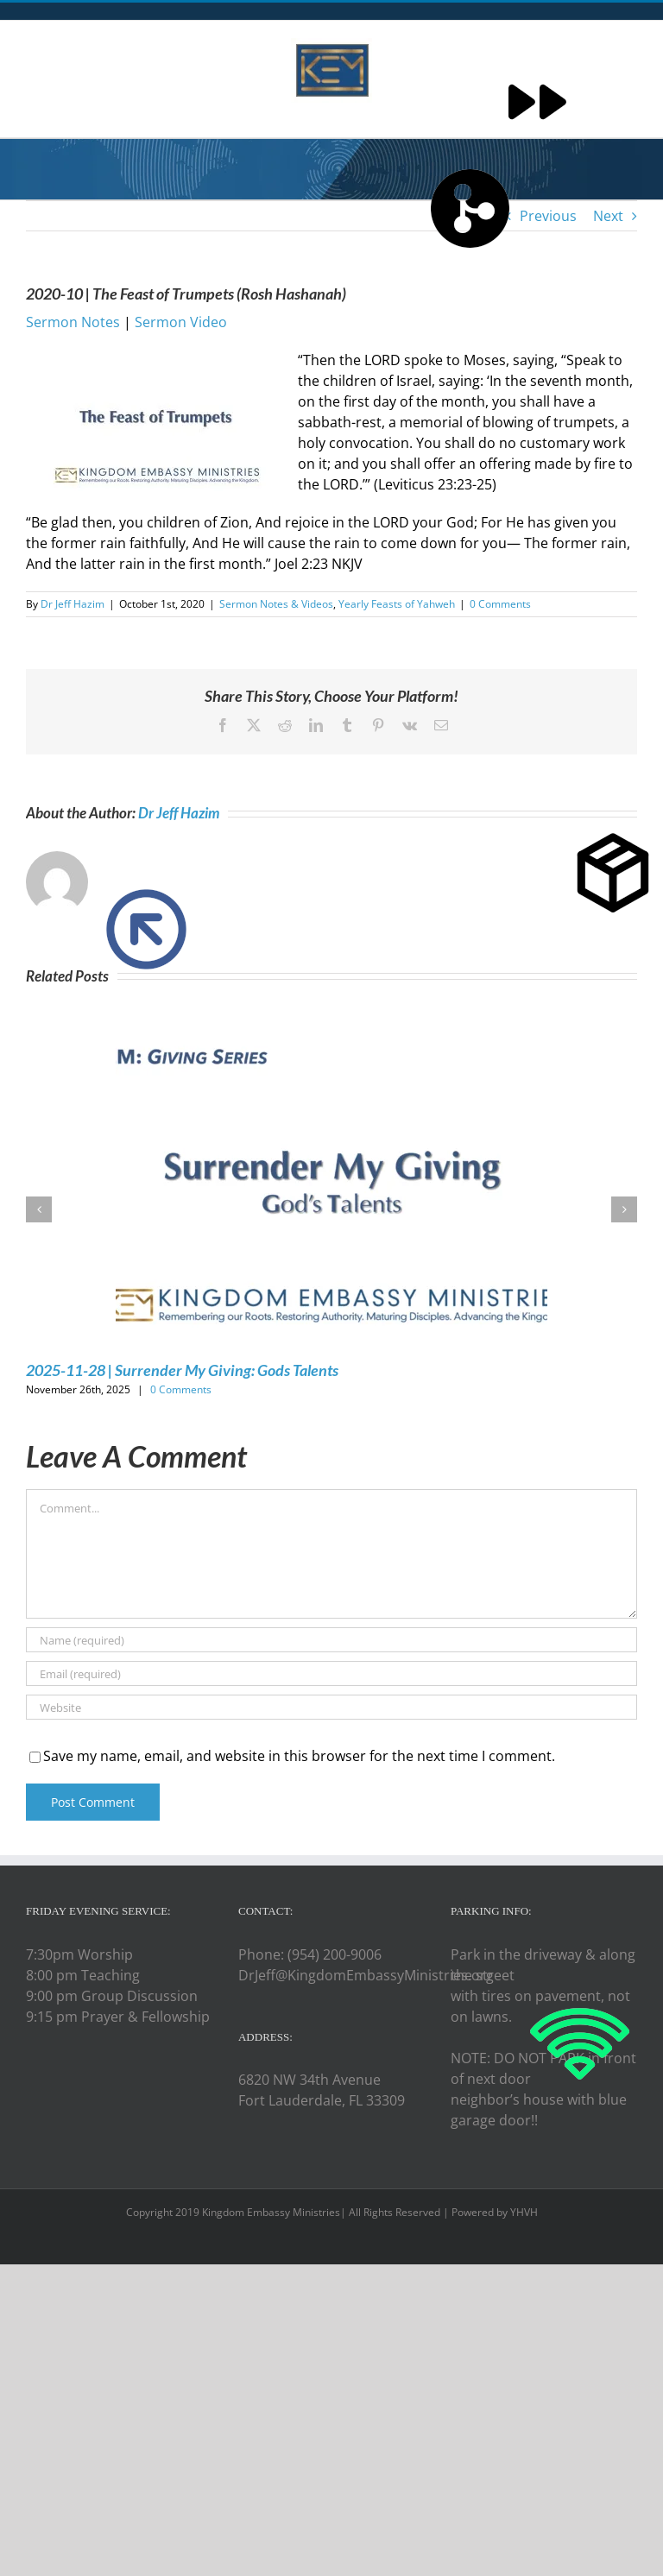 Image resolution: width=663 pixels, height=2576 pixels. I want to click on navigate back to previous screen, so click(146, 929).